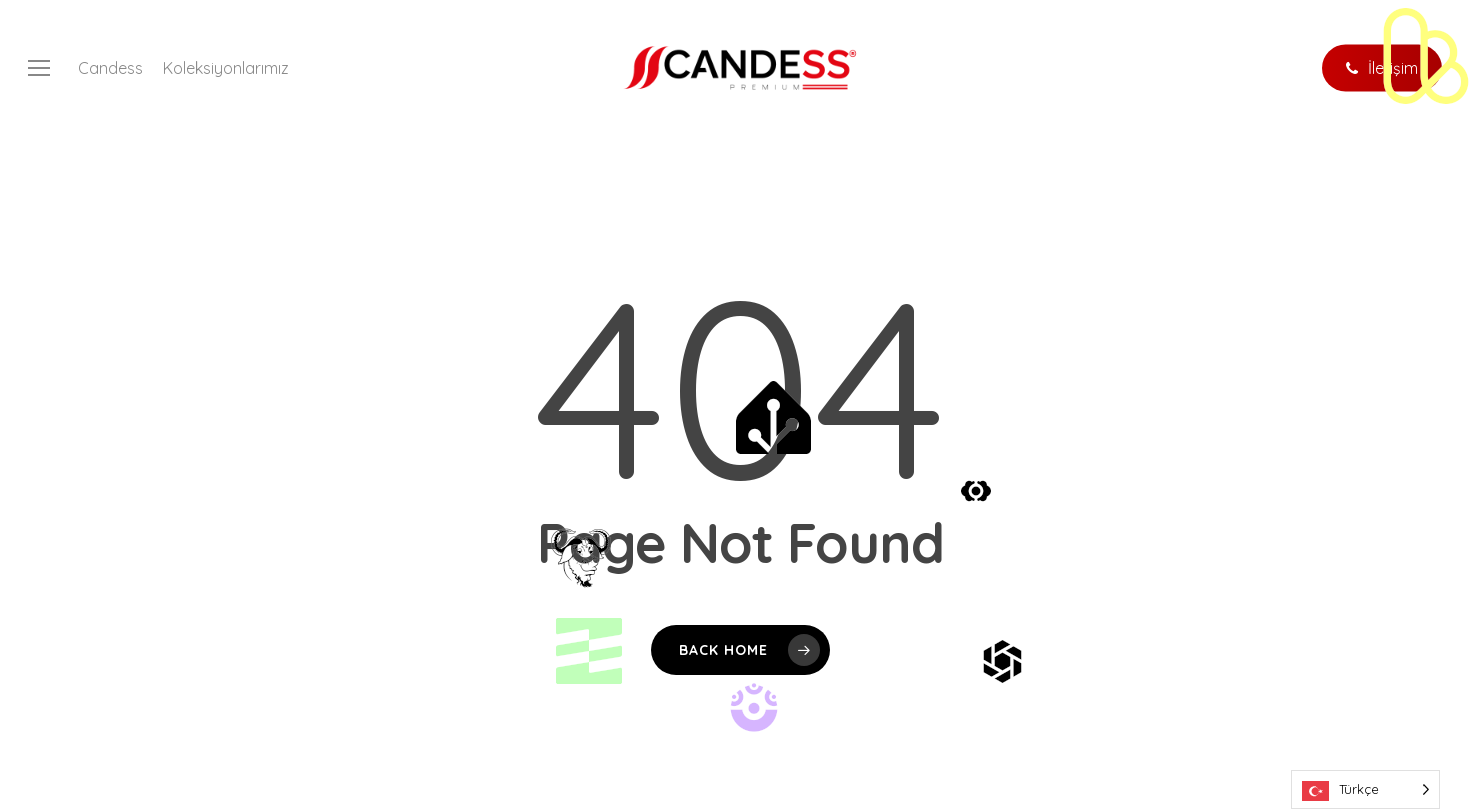  Describe the element at coordinates (589, 651) in the screenshot. I see `rootsbedrock brand logo` at that location.